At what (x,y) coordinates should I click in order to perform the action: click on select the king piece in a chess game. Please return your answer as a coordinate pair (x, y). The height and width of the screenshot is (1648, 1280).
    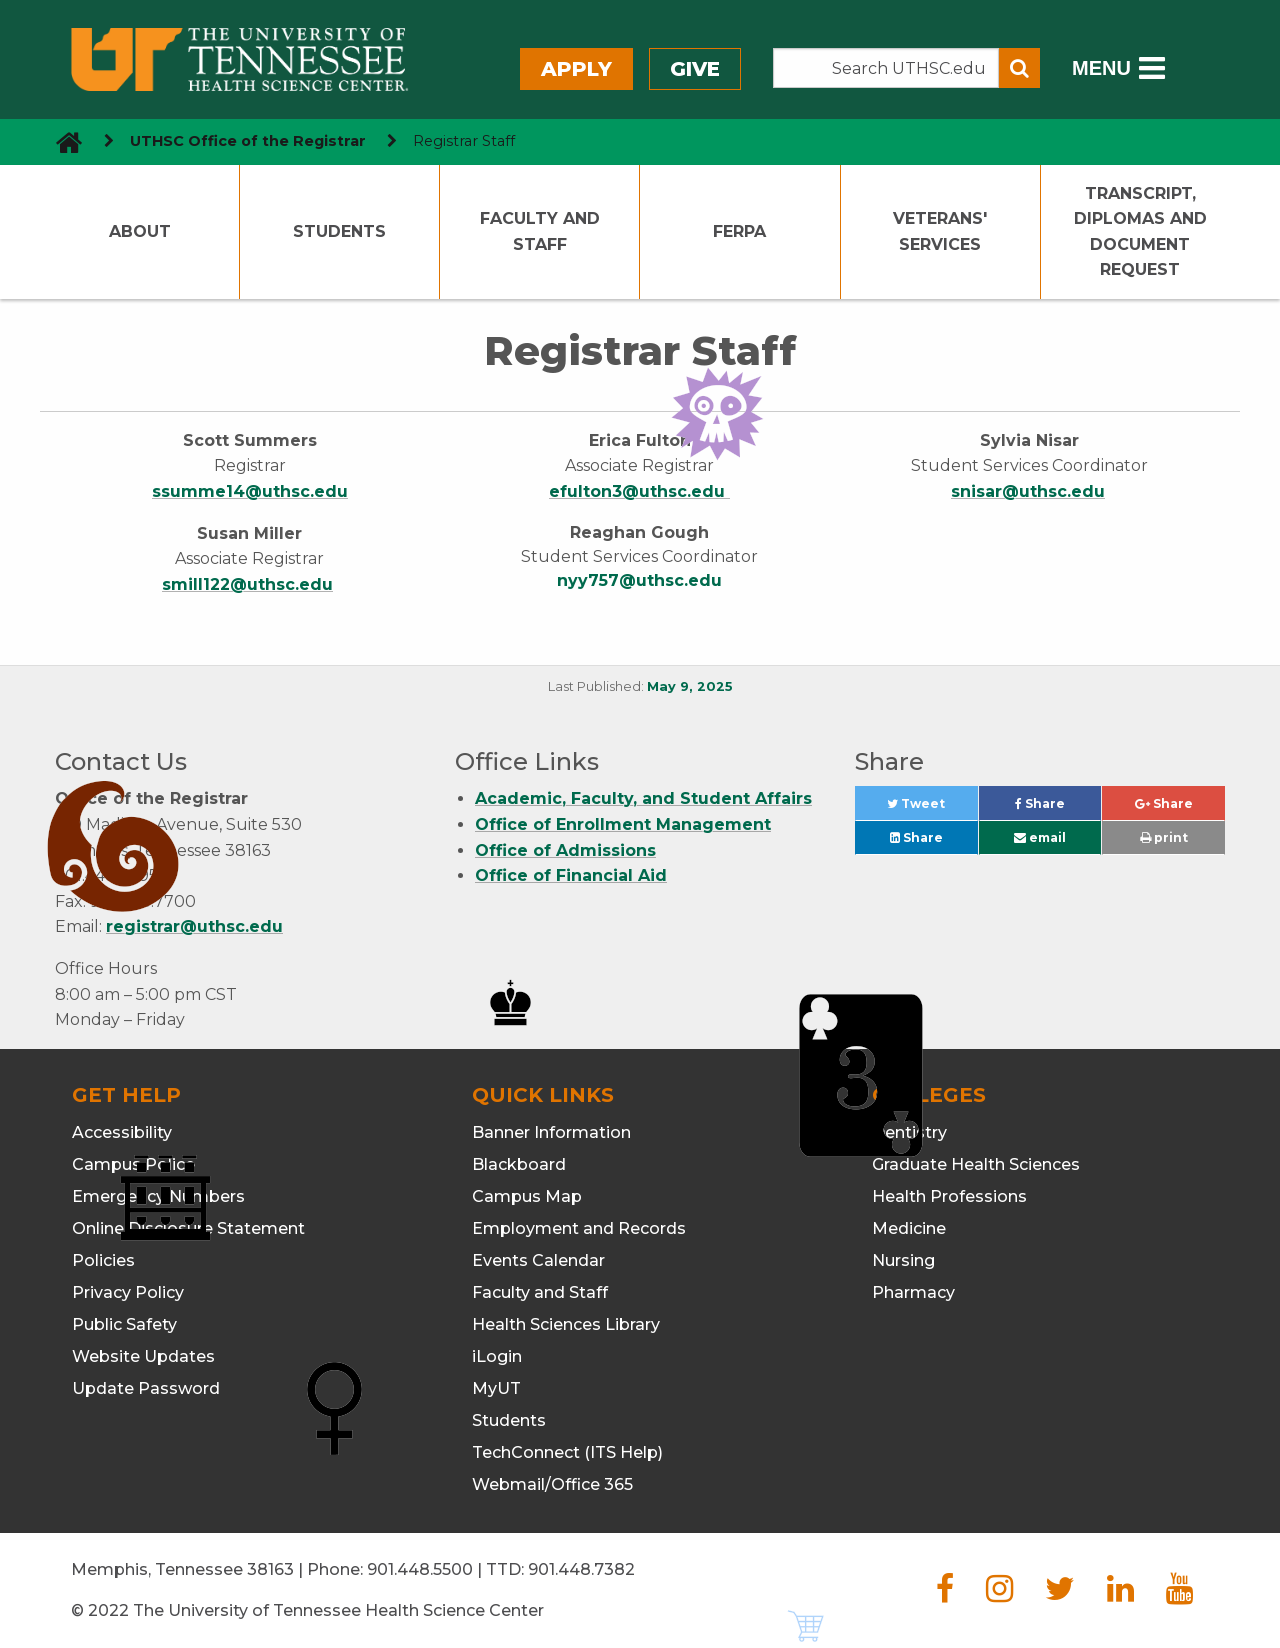
    Looking at the image, I should click on (510, 1001).